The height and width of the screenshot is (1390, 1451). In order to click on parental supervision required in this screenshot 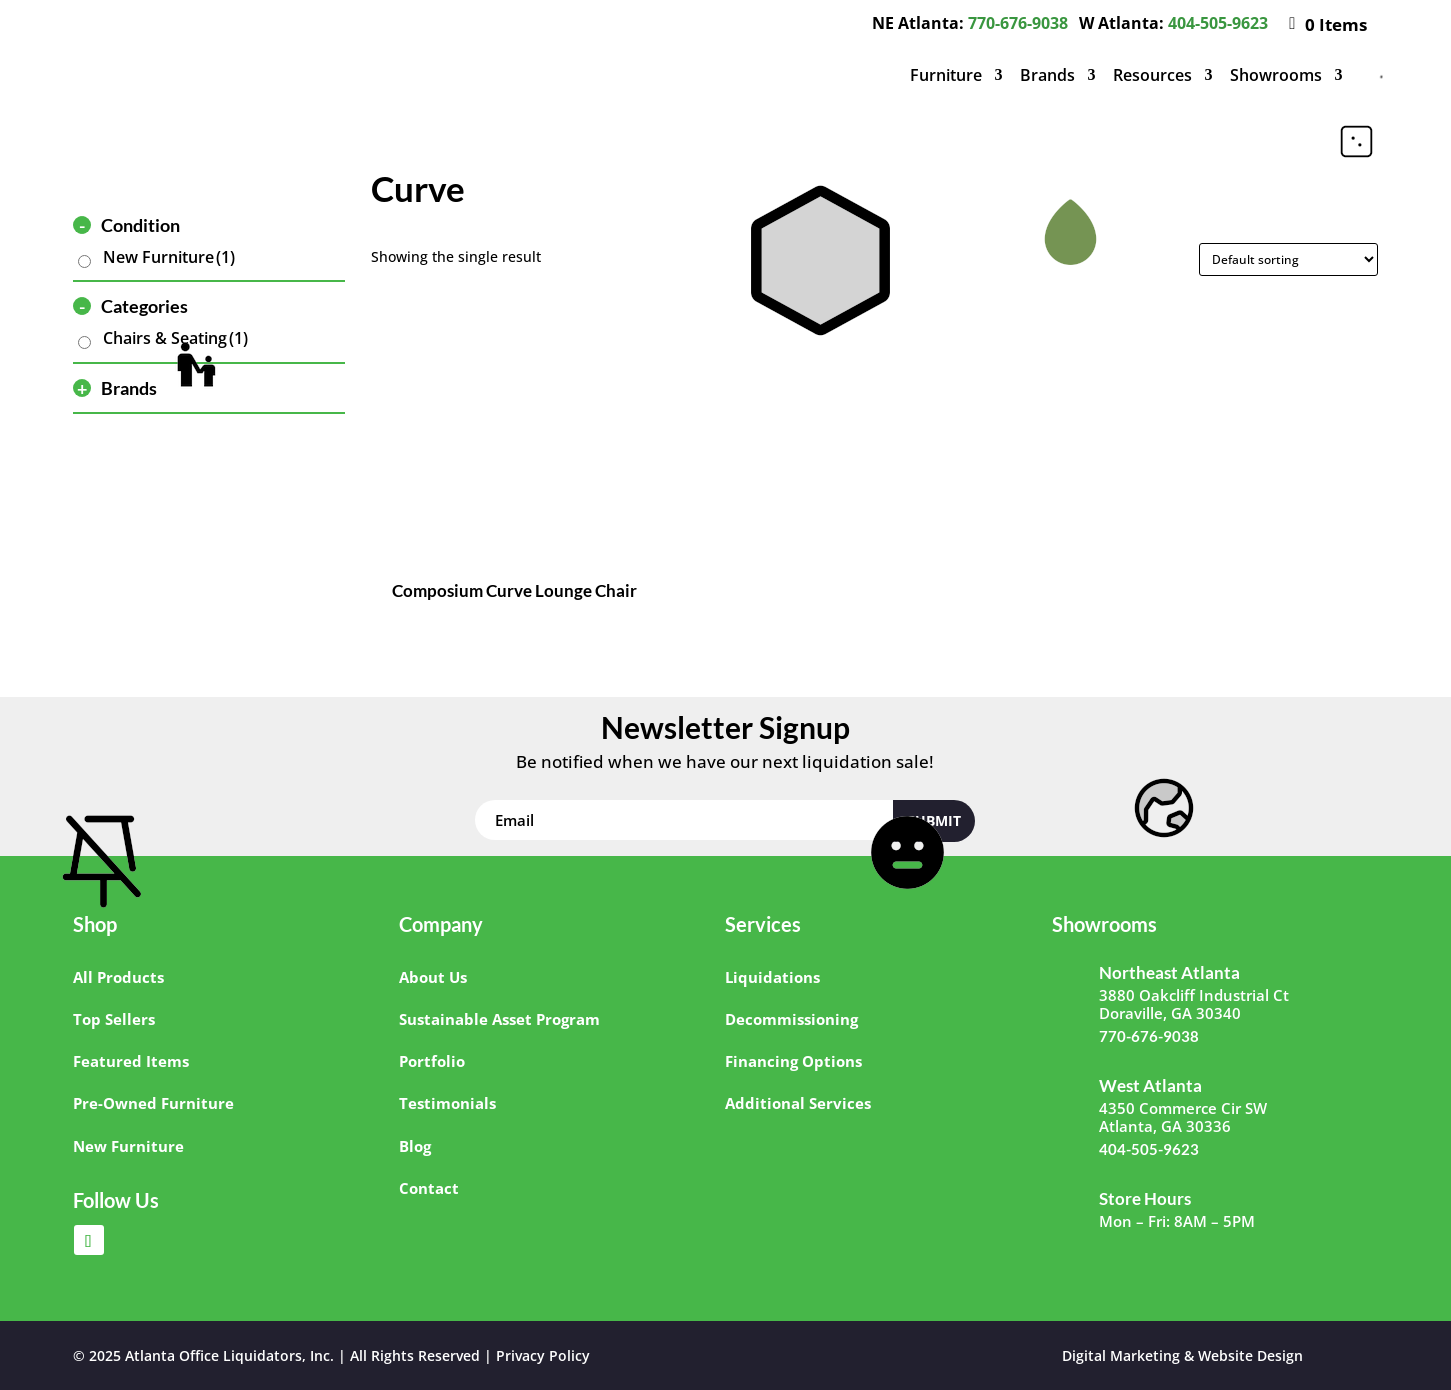, I will do `click(197, 364)`.